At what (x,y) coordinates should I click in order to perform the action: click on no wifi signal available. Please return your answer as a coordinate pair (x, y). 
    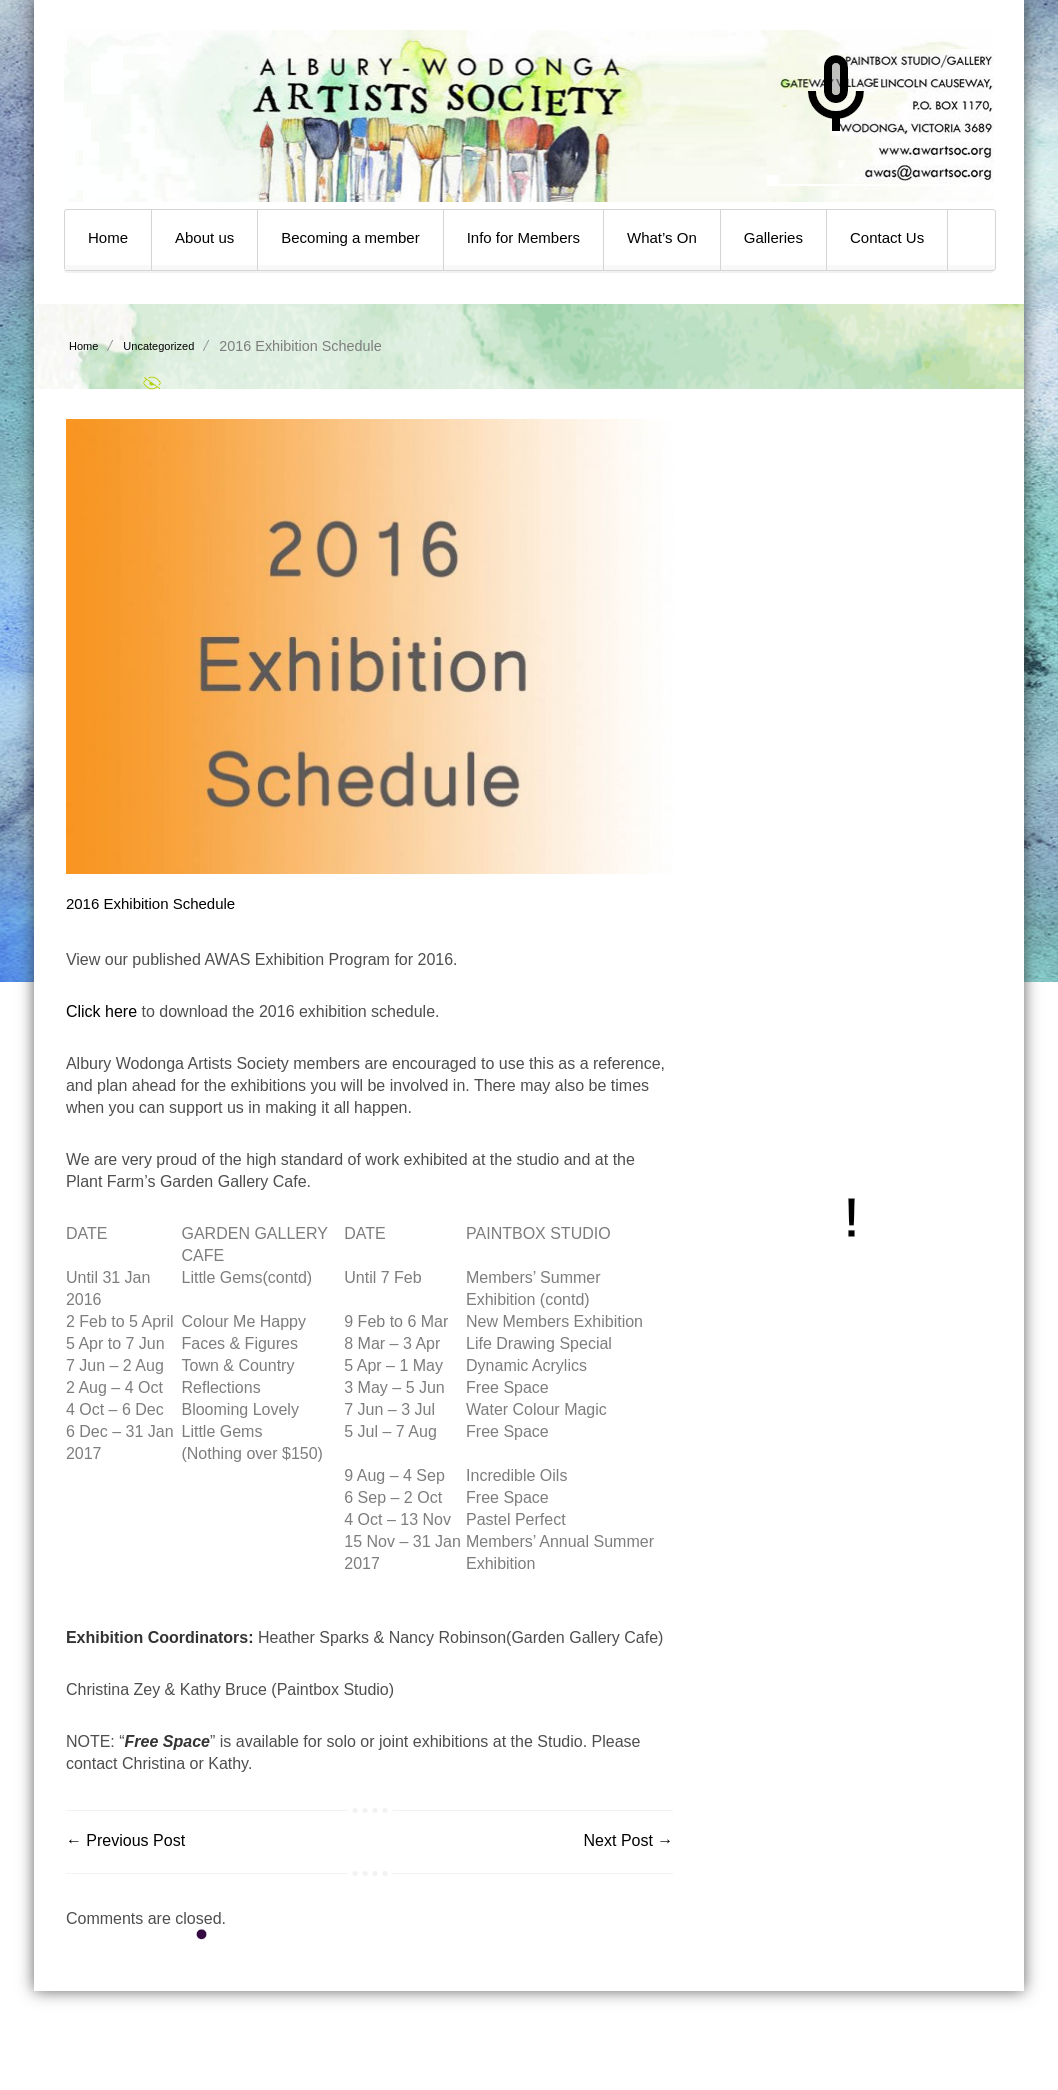
    Looking at the image, I should click on (201, 1904).